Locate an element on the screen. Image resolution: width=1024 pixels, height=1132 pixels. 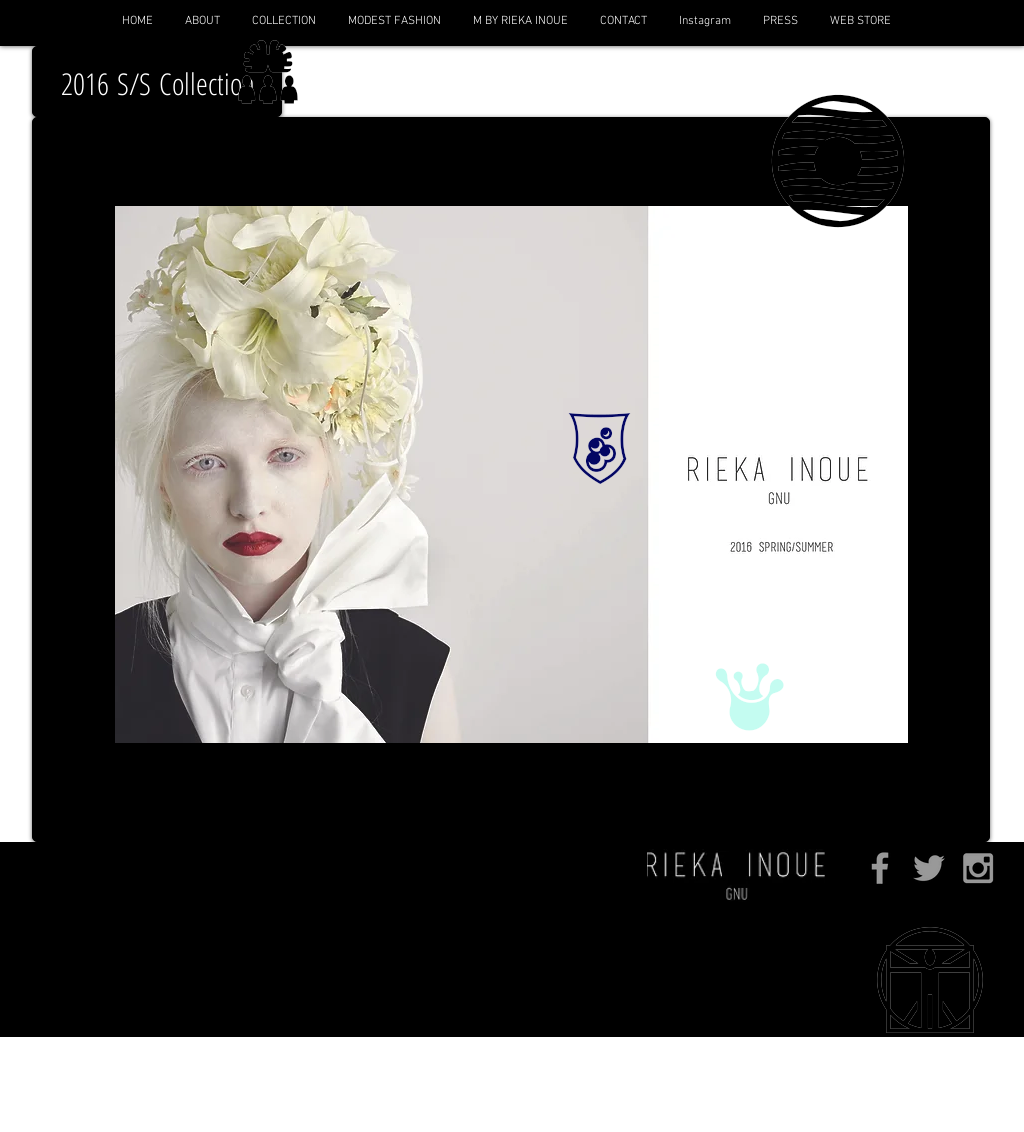
indicates acid resistance or protection status is located at coordinates (599, 448).